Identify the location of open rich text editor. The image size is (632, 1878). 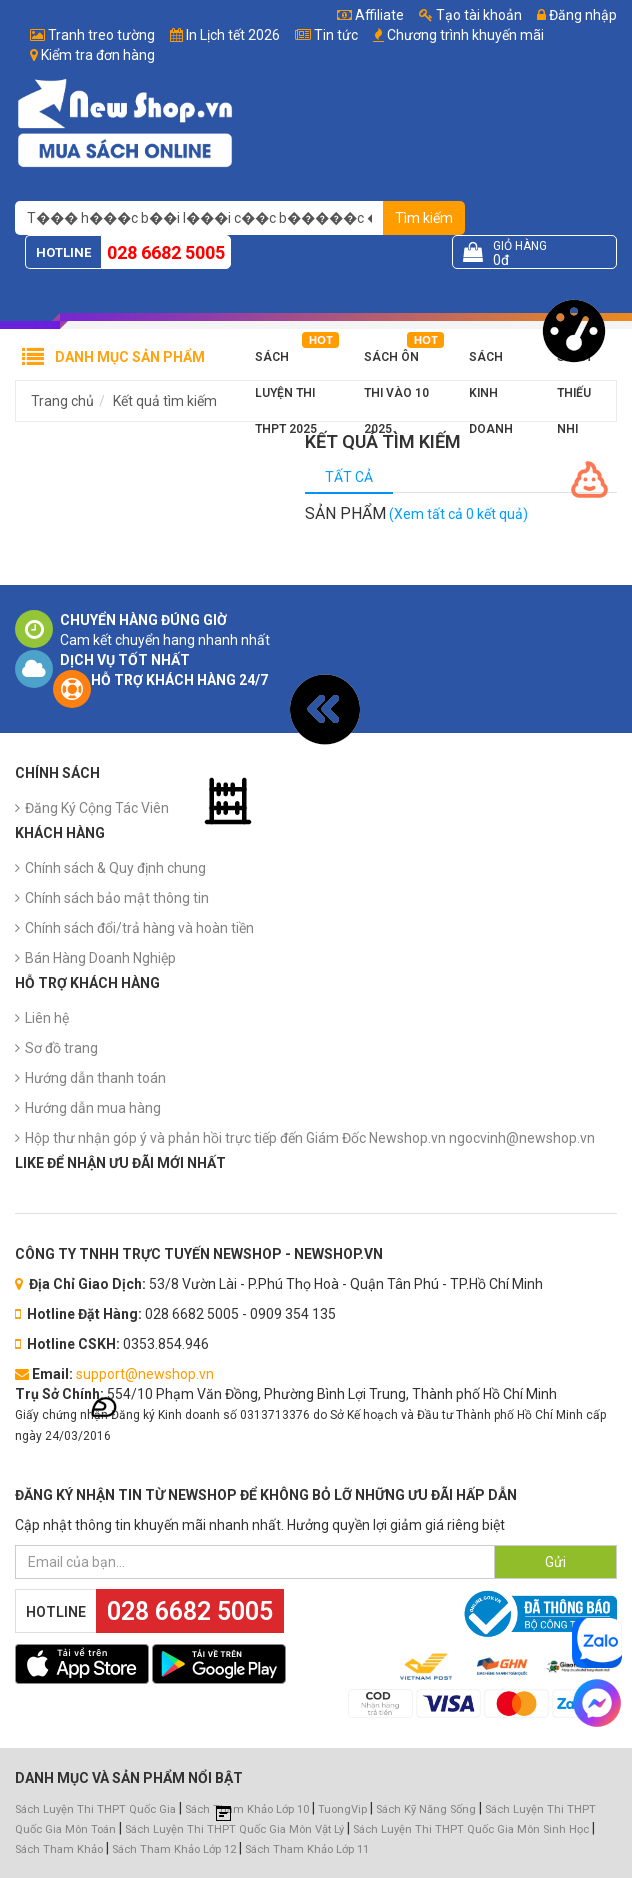
(223, 1813).